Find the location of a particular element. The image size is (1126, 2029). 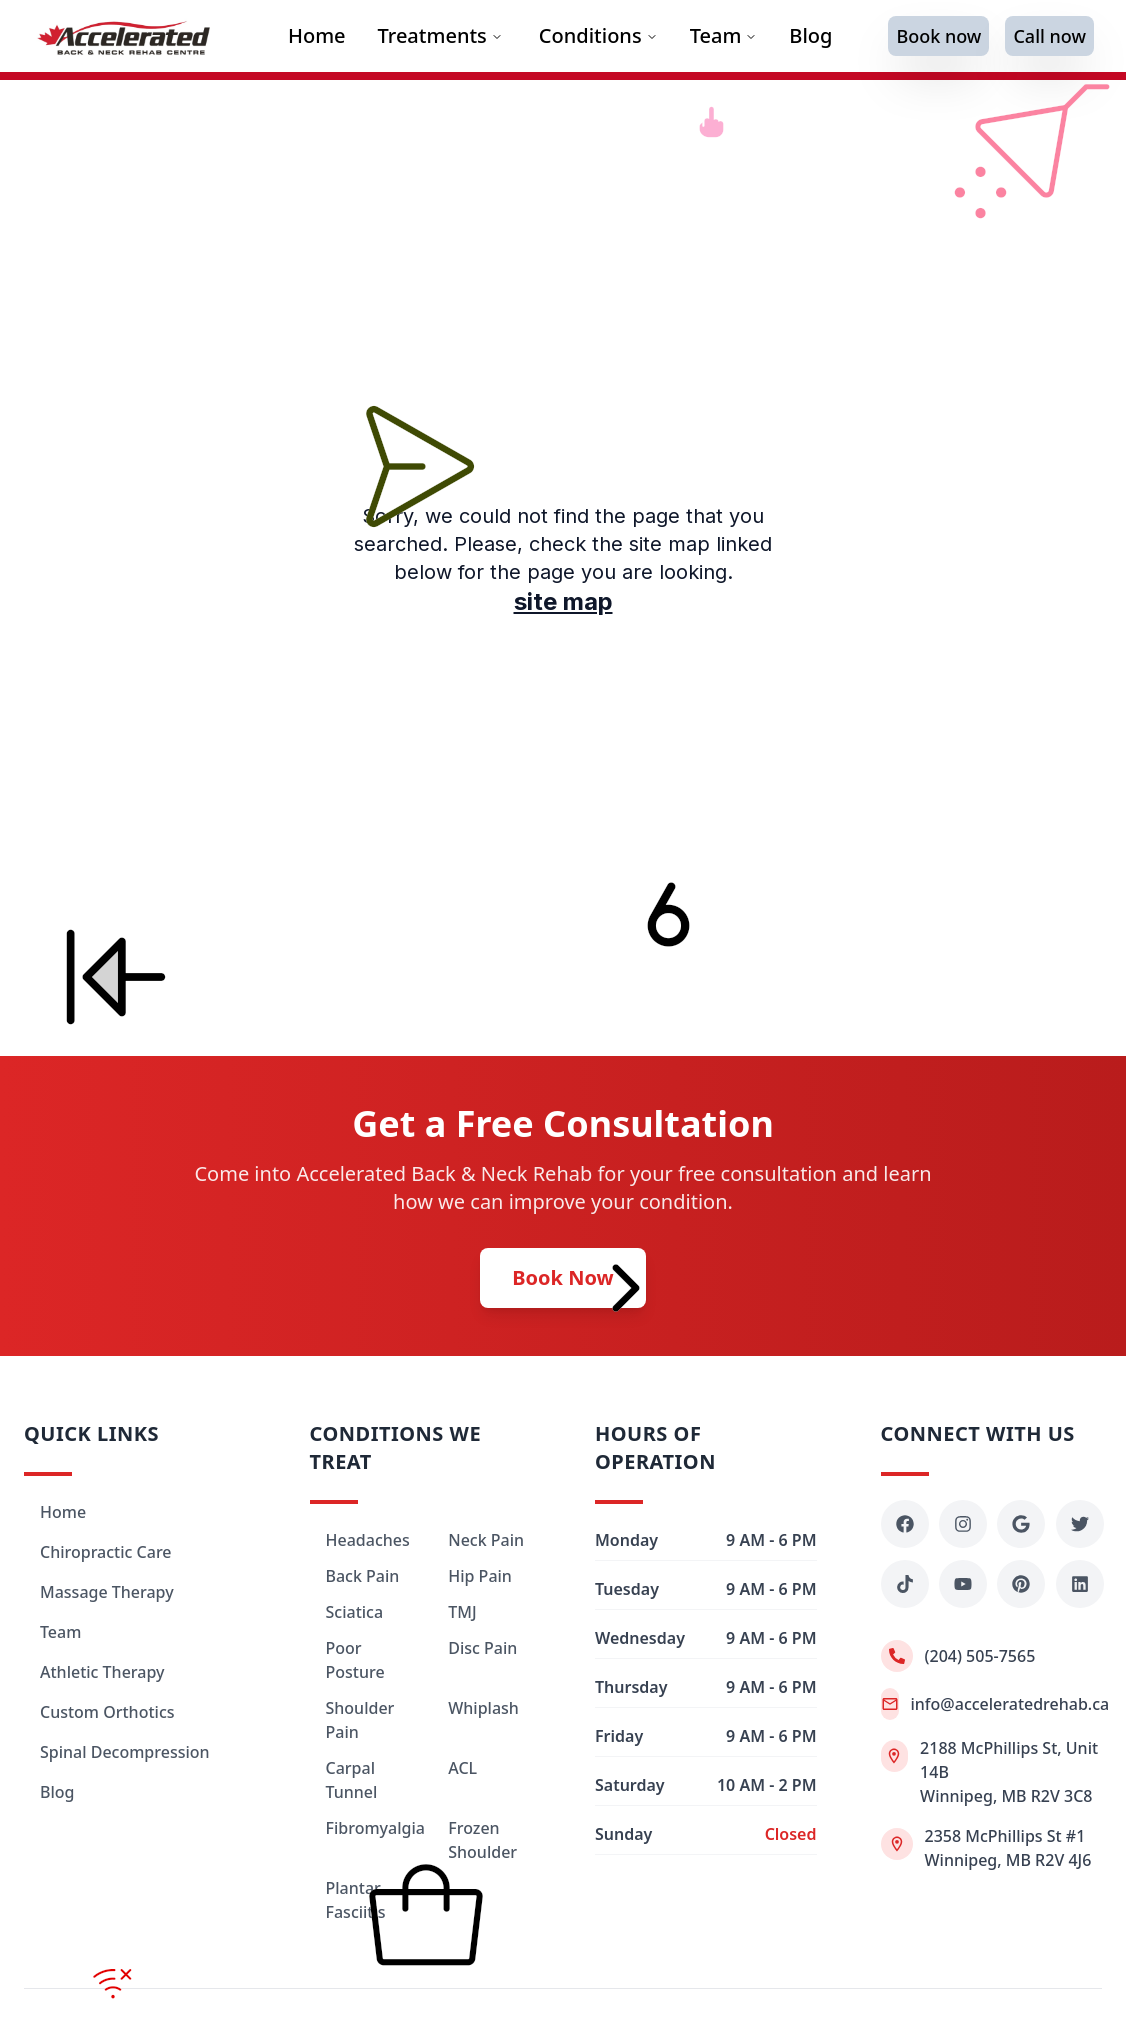

send a message is located at coordinates (413, 466).